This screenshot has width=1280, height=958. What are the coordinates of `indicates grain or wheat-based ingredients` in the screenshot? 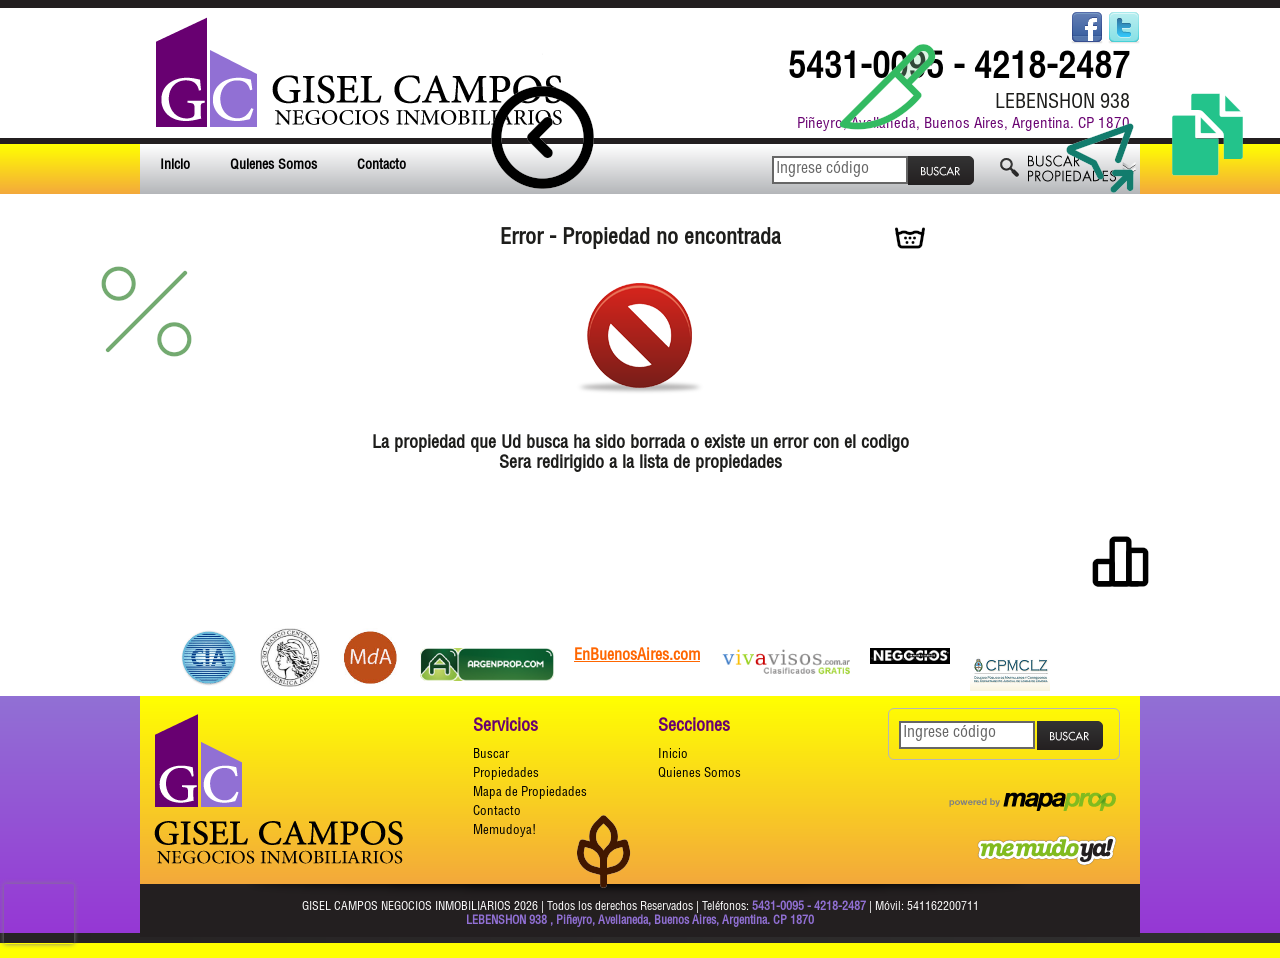 It's located at (603, 851).